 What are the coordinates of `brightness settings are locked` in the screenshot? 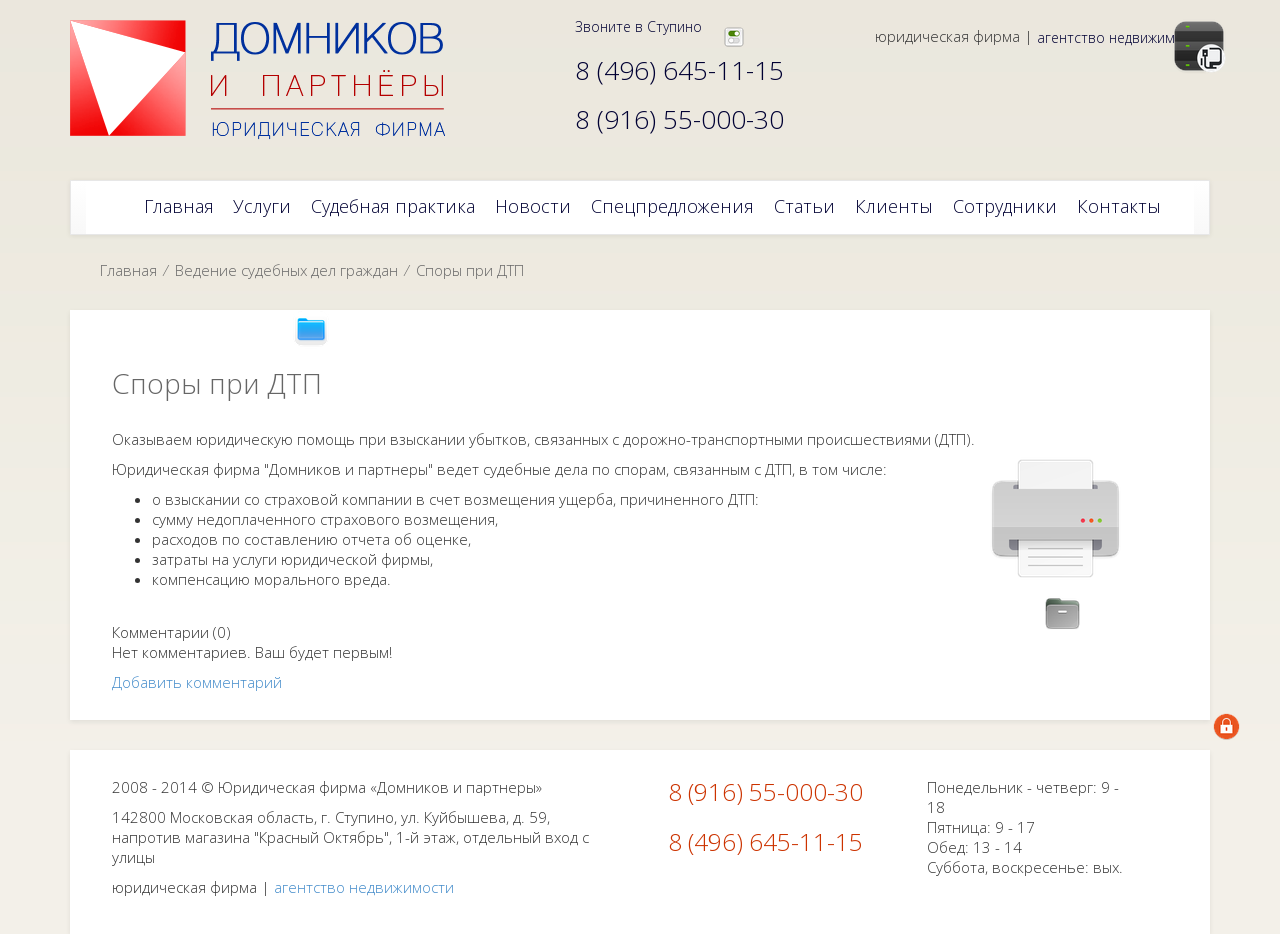 It's located at (1226, 726).